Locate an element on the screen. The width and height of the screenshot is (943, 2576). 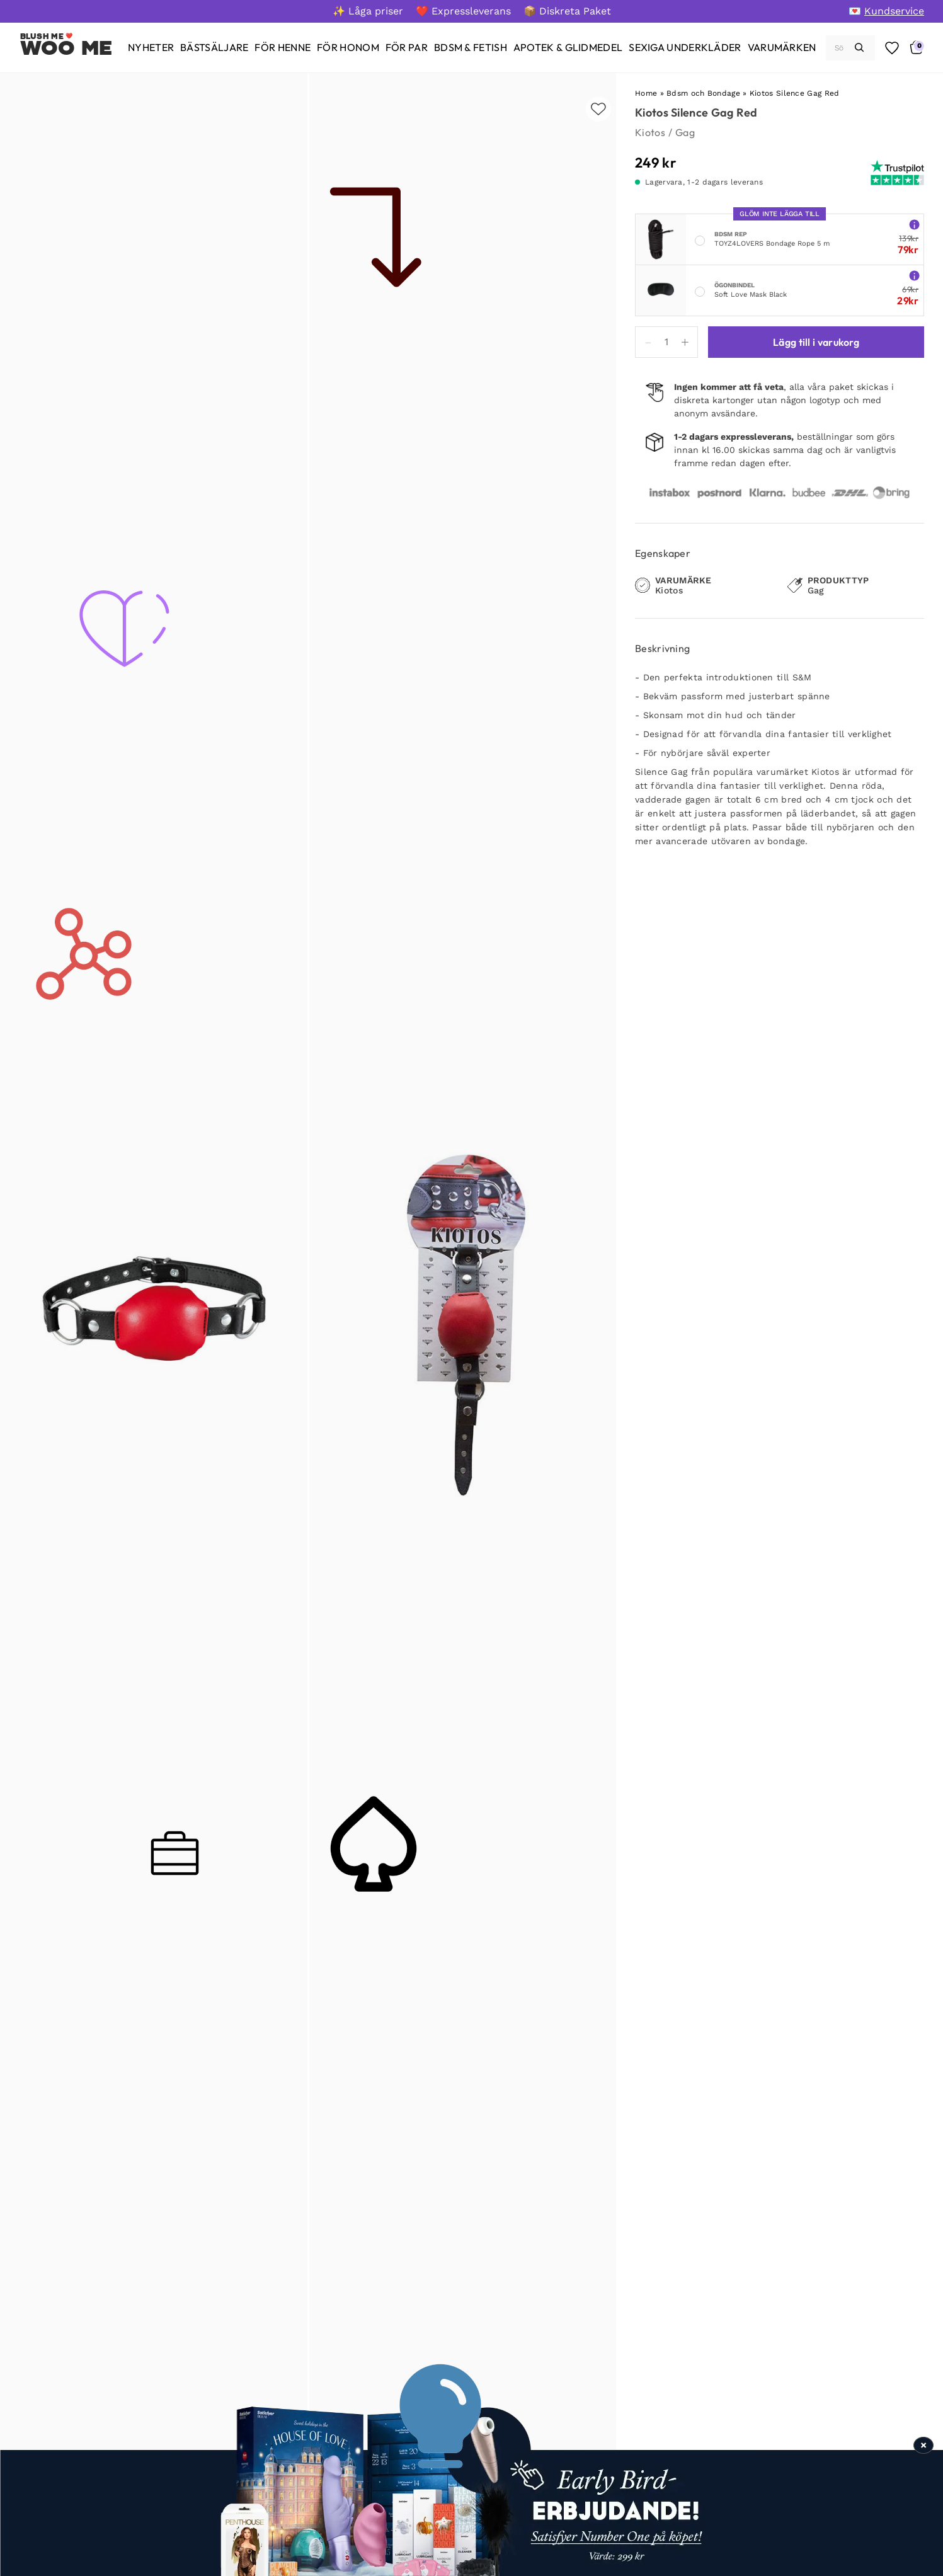
view network connections or relationships is located at coordinates (84, 956).